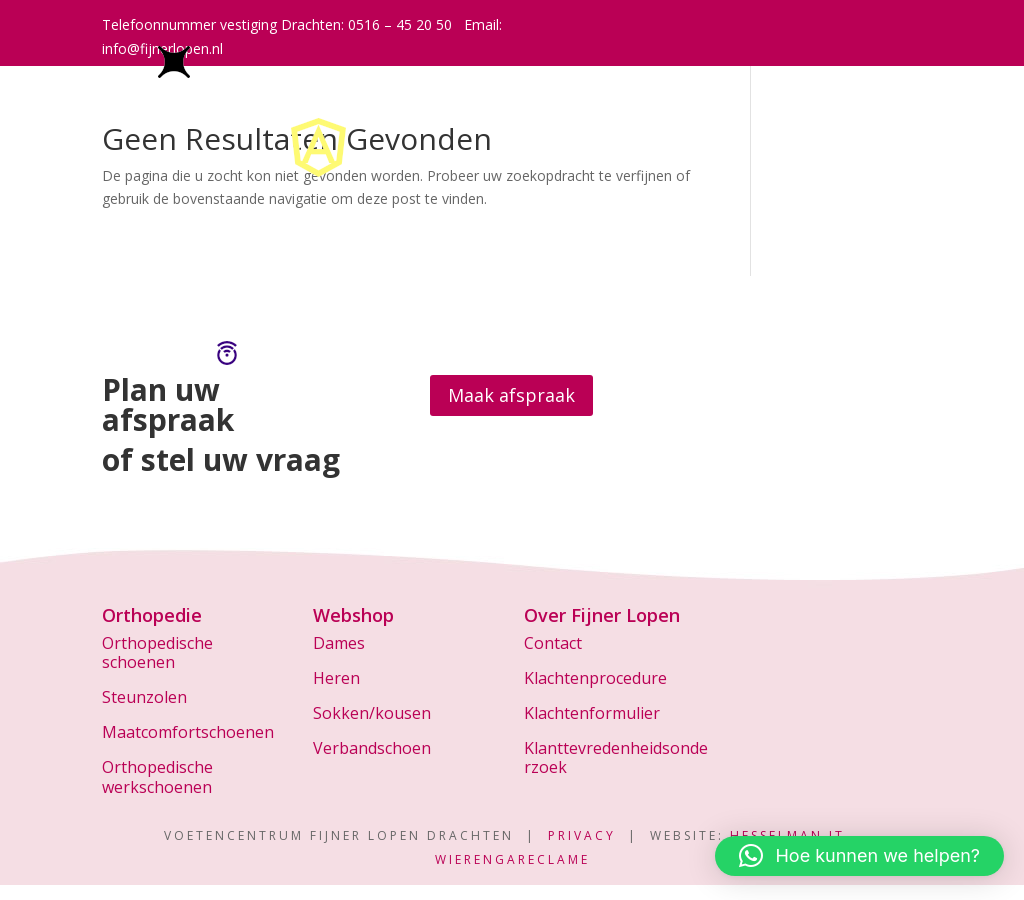 Image resolution: width=1024 pixels, height=900 pixels. What do you see at coordinates (227, 353) in the screenshot?
I see `OpenWrt router firmware logo` at bounding box center [227, 353].